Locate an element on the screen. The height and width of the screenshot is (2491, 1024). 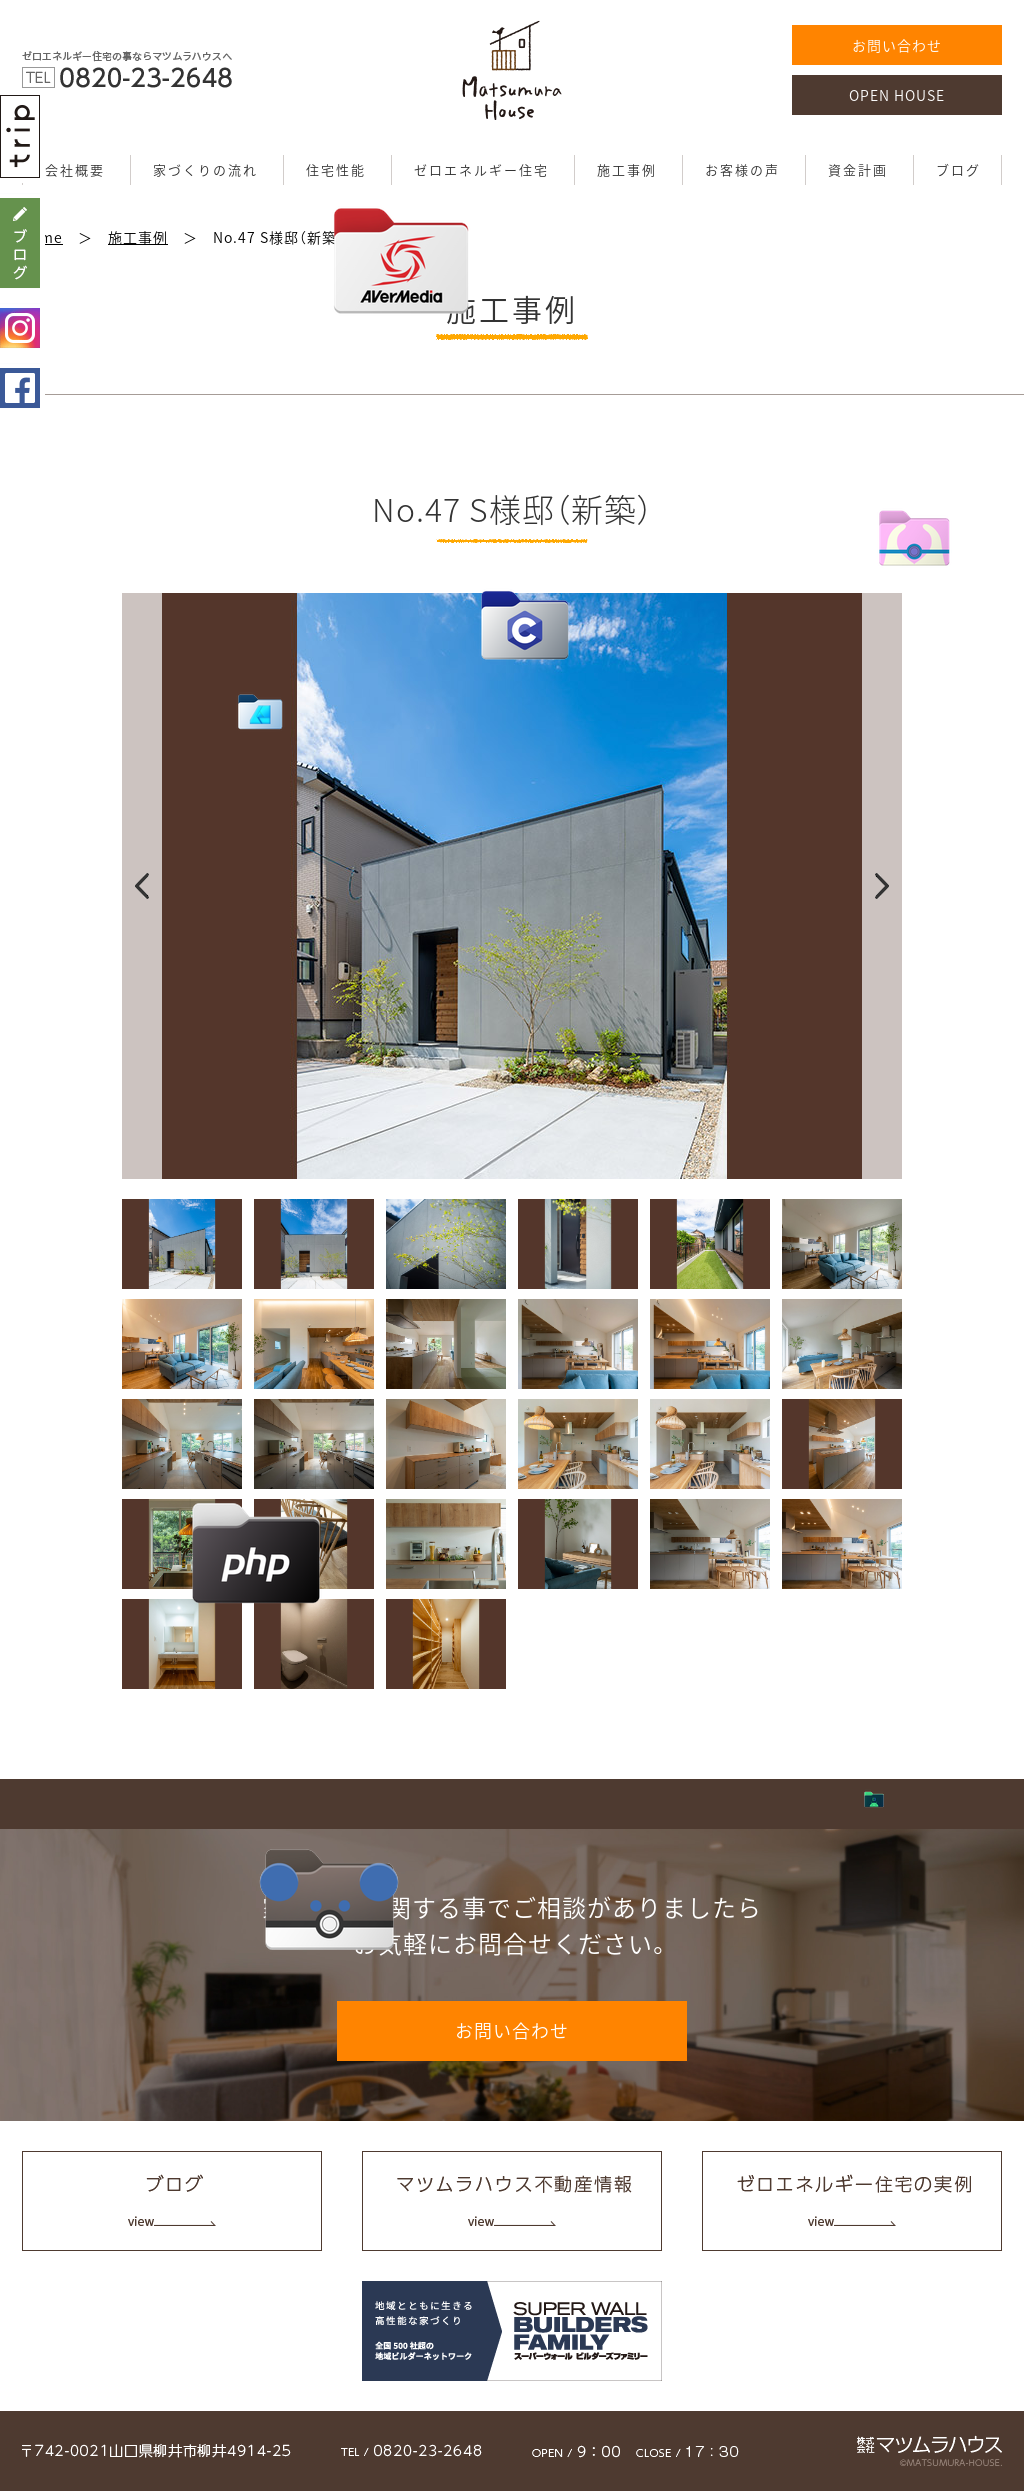
open folder containing Affinity Designer files is located at coordinates (260, 713).